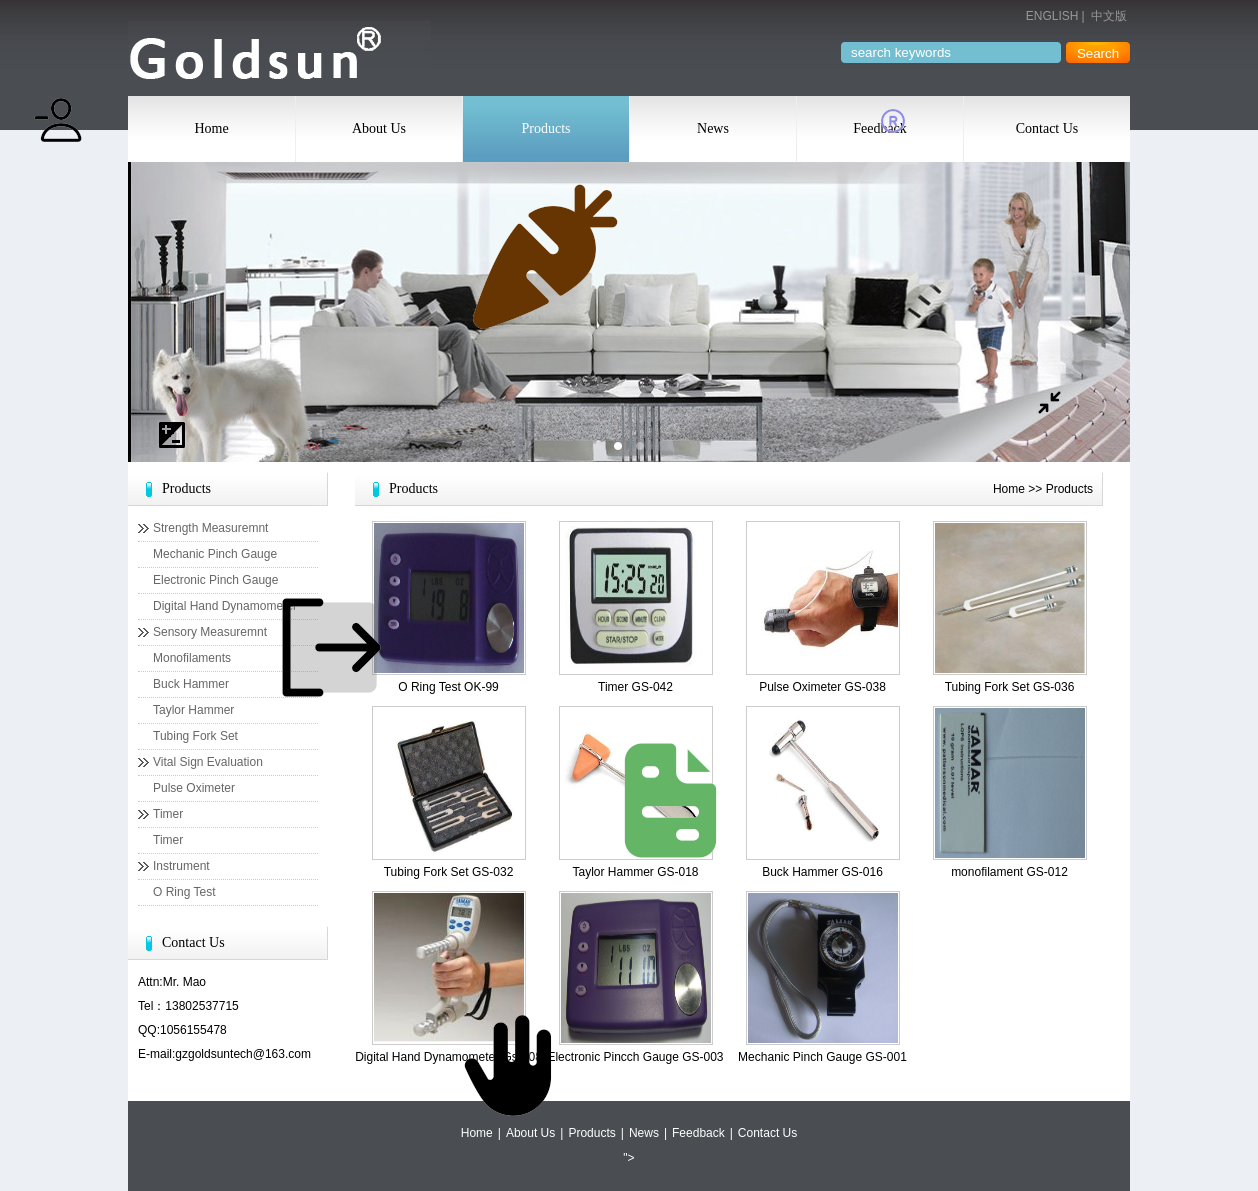 The height and width of the screenshot is (1191, 1258). Describe the element at coordinates (1049, 402) in the screenshot. I see `minimize or collapse window` at that location.